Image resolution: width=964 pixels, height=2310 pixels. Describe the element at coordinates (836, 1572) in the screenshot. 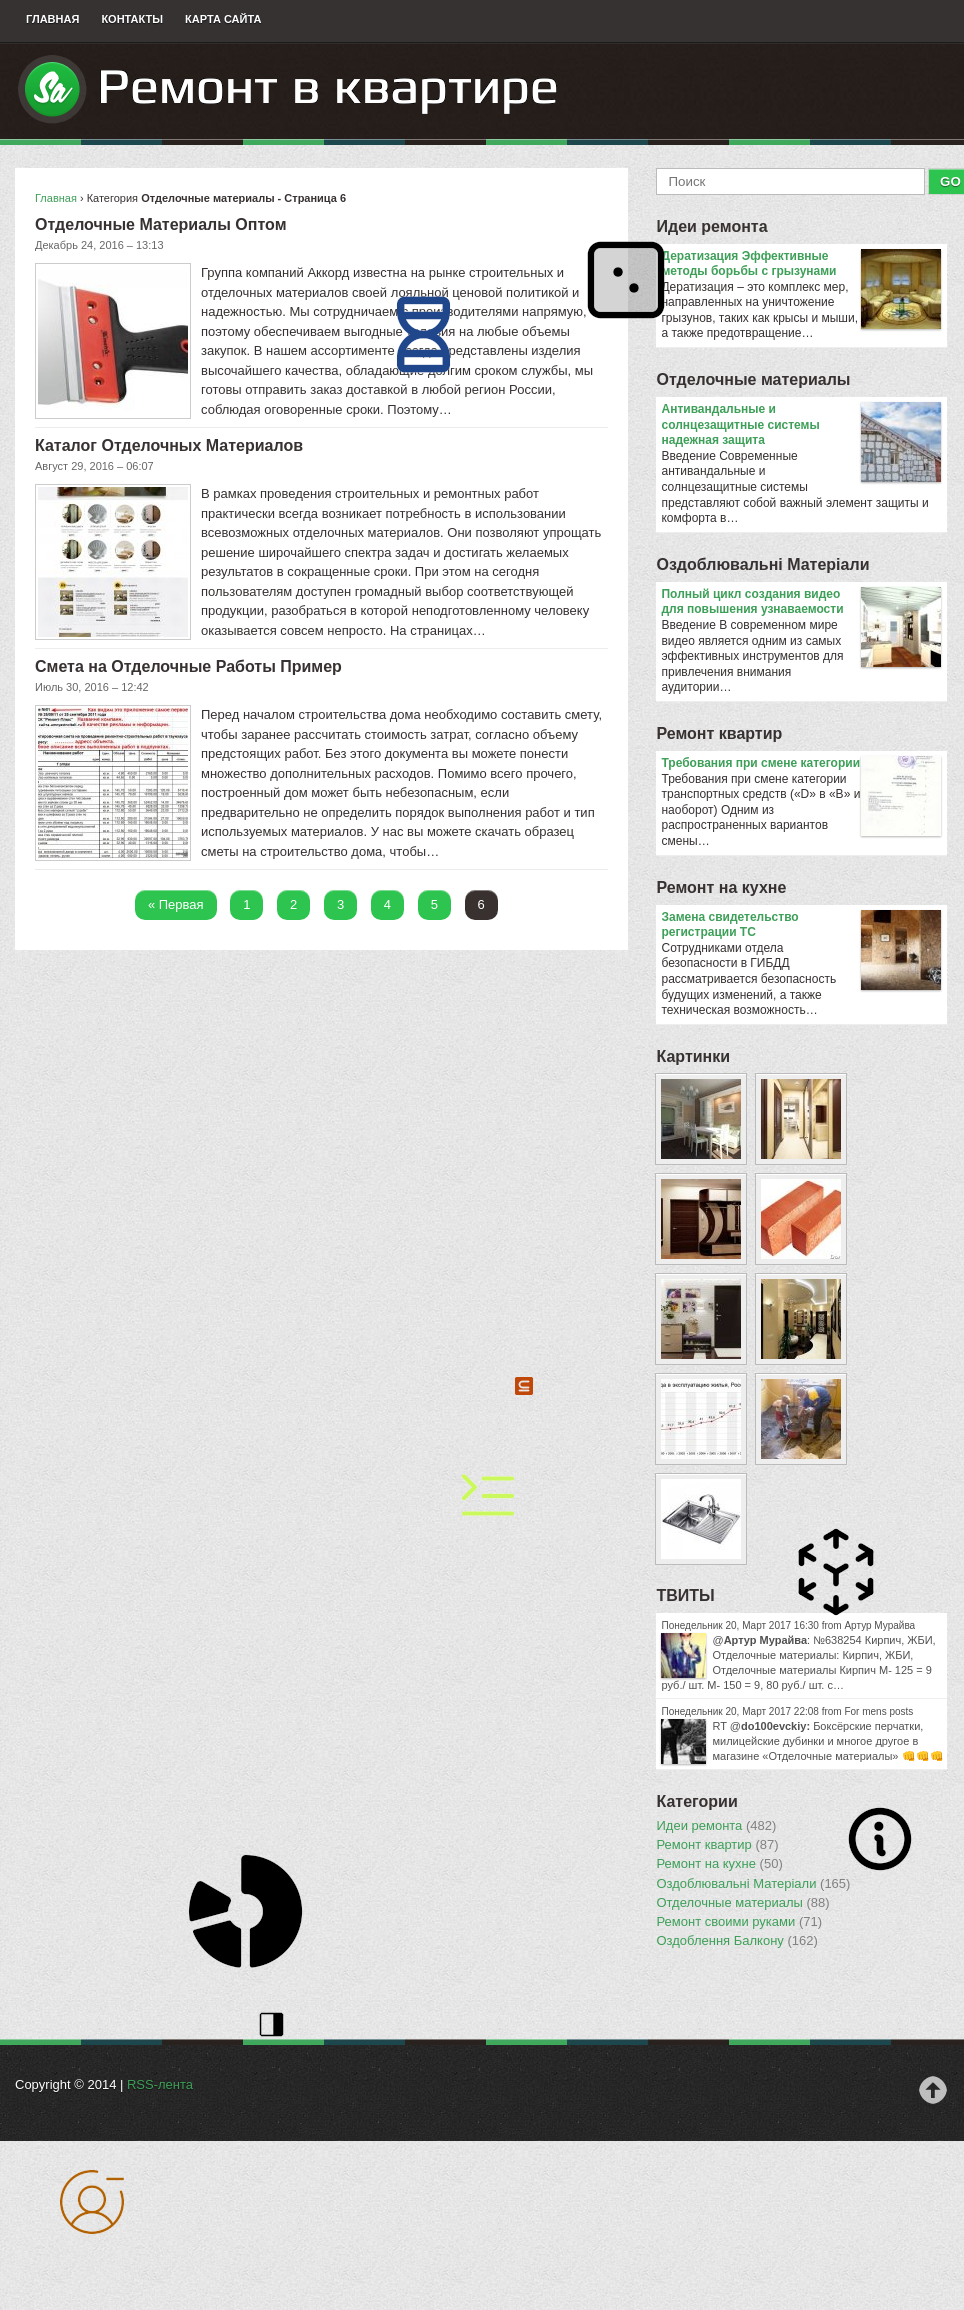

I see `access apple AR features or settings` at that location.